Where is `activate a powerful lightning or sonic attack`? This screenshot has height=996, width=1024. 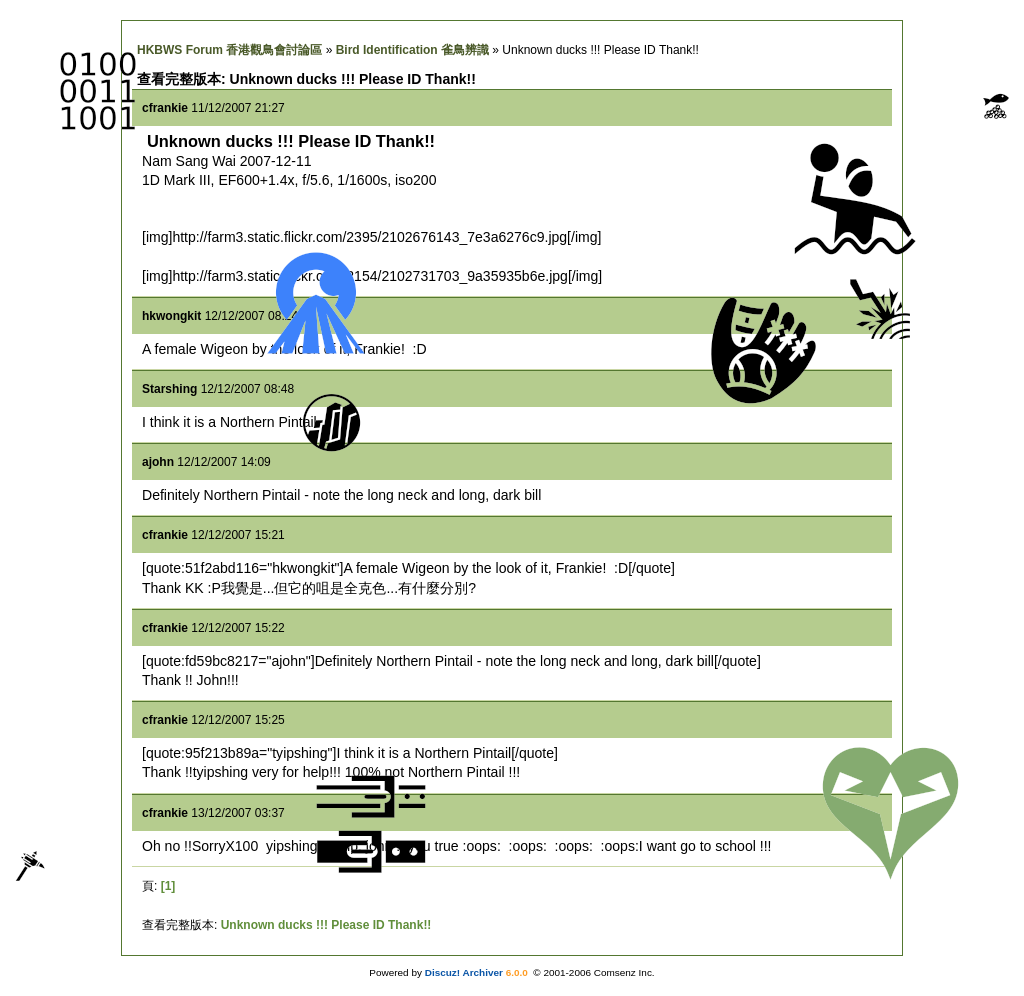 activate a powerful lightning or sonic attack is located at coordinates (880, 309).